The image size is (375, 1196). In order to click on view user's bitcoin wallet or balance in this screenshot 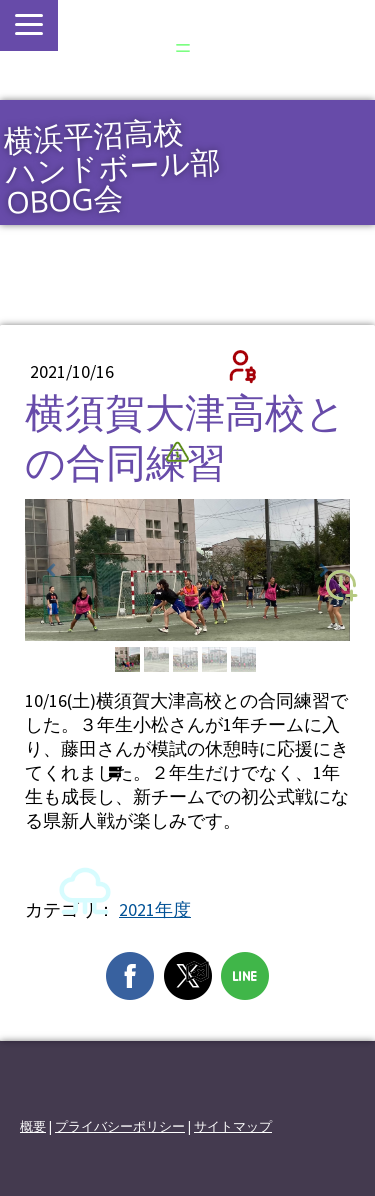, I will do `click(240, 365)`.